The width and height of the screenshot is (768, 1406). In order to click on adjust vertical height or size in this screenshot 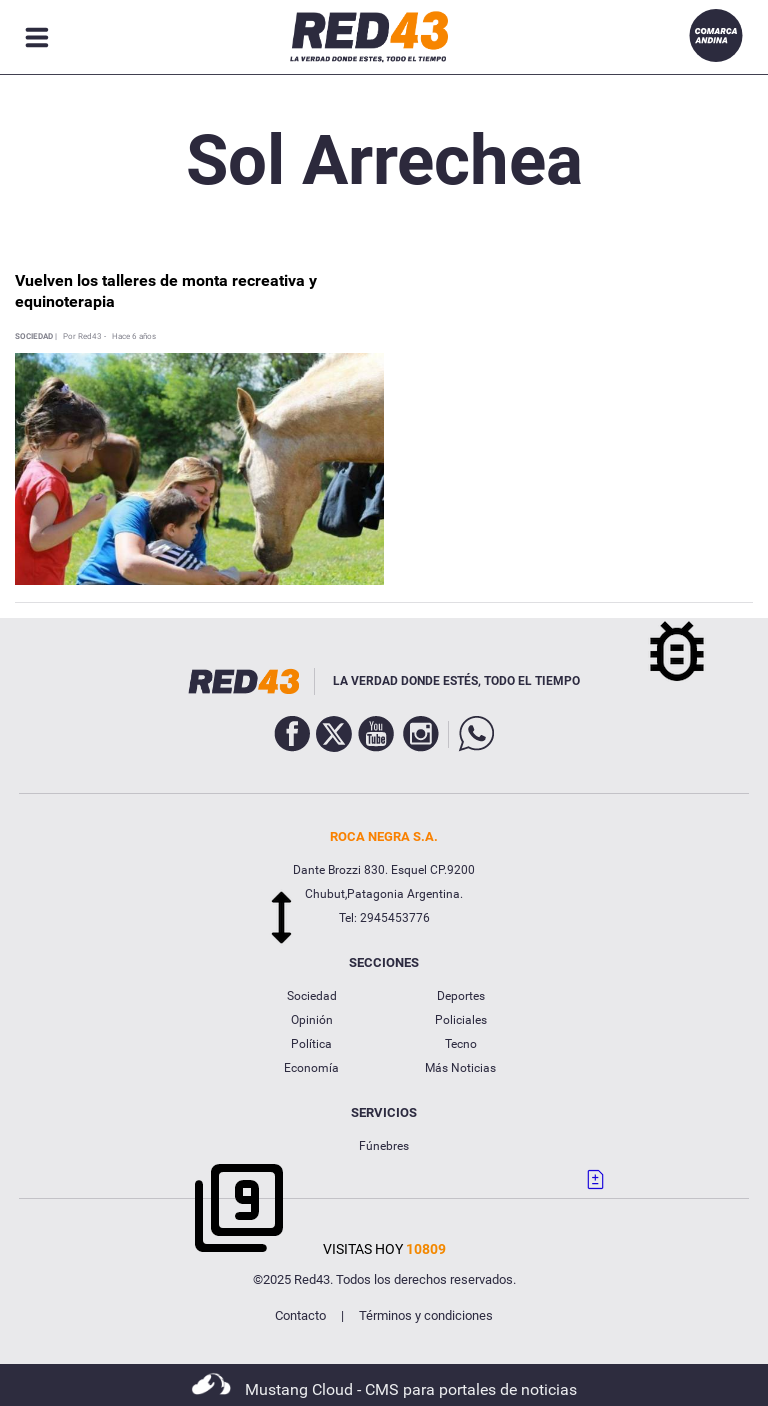, I will do `click(281, 917)`.